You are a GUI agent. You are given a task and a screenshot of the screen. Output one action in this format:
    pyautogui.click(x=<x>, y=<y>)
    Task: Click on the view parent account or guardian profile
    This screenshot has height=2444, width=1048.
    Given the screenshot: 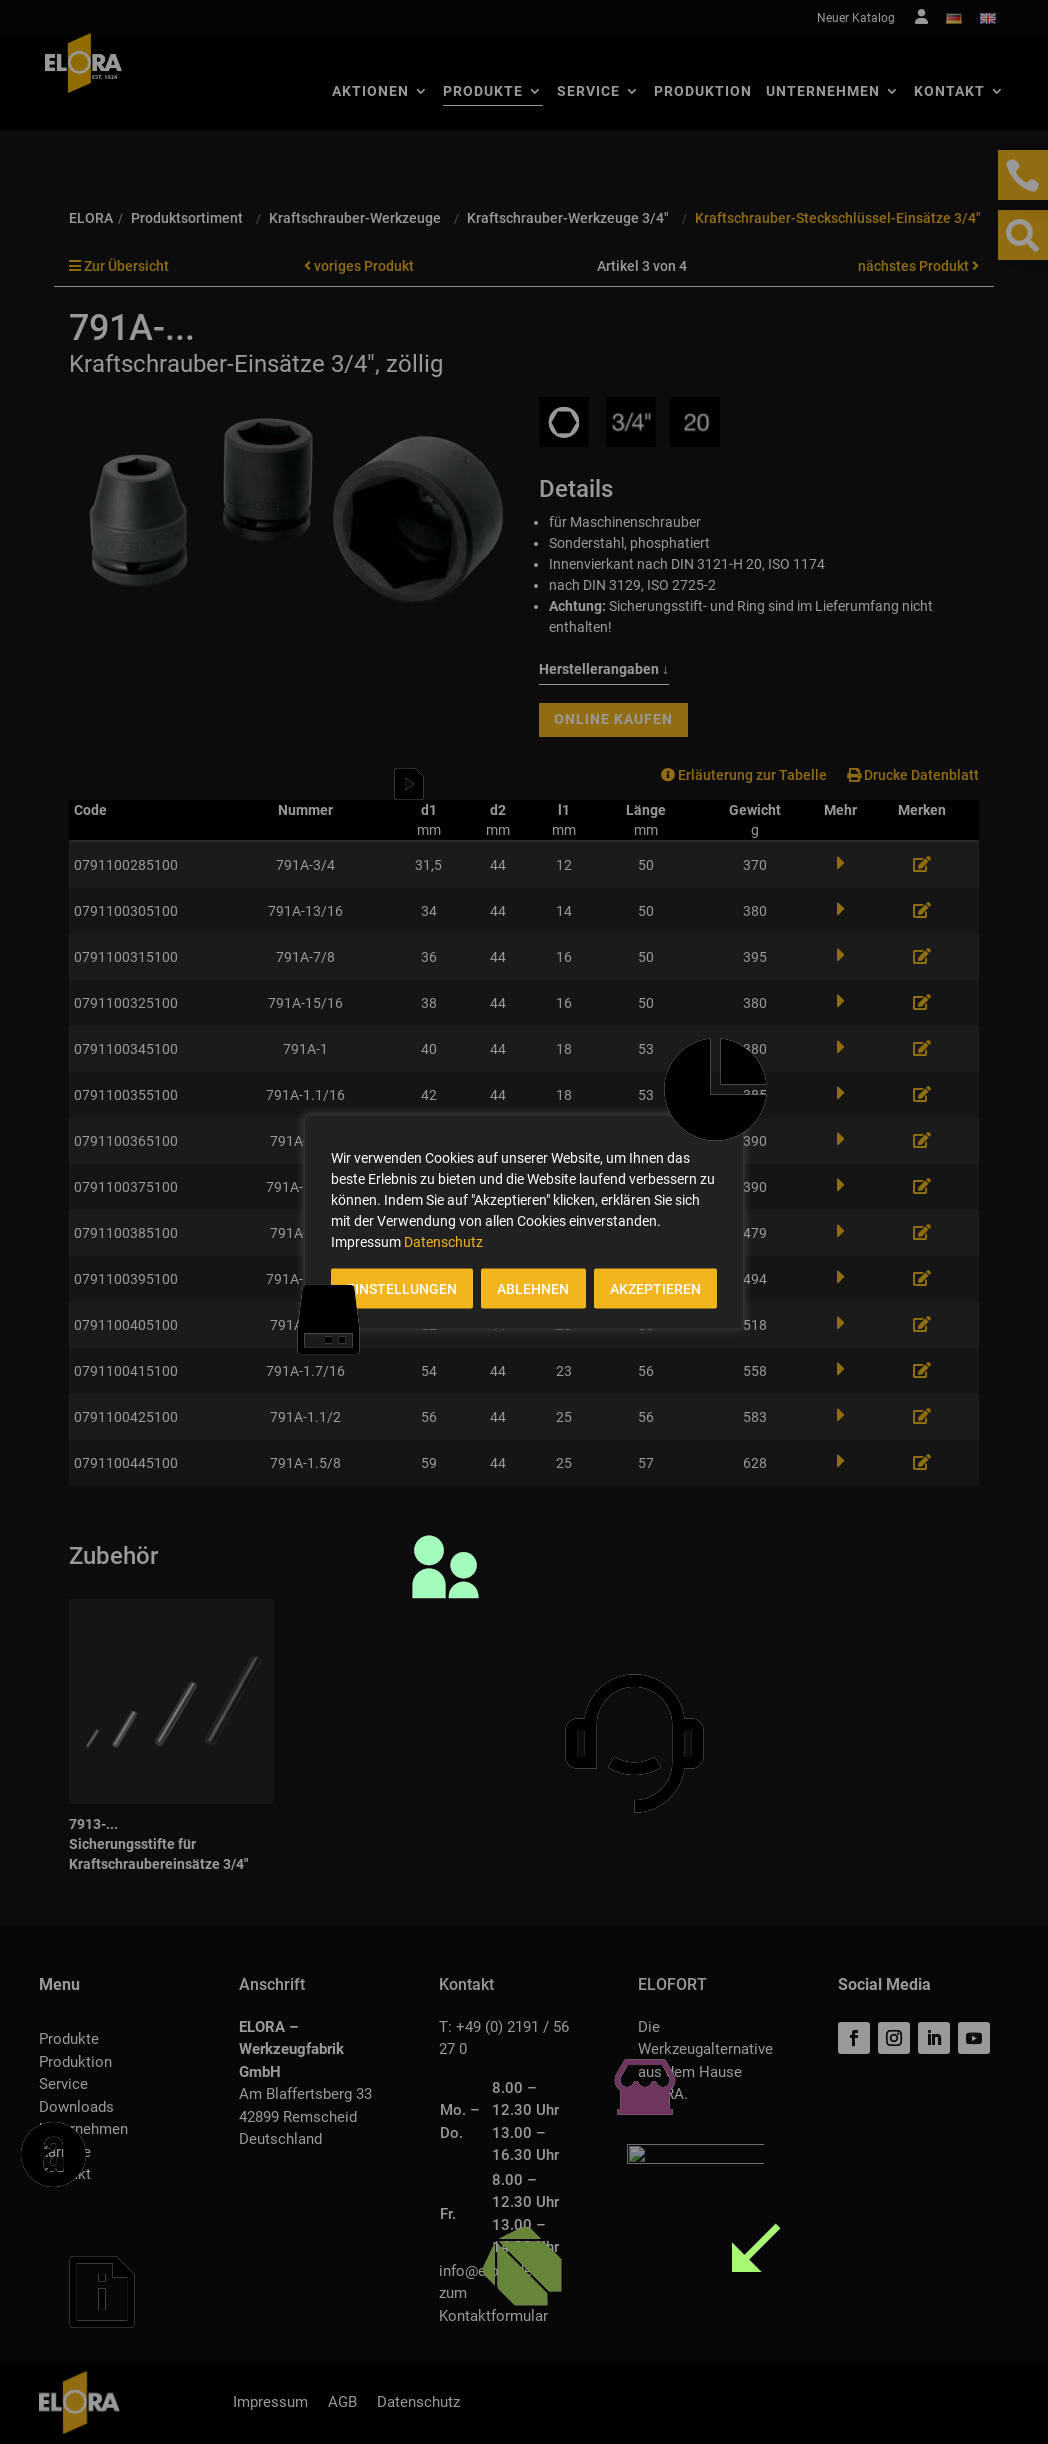 What is the action you would take?
    pyautogui.click(x=445, y=1568)
    